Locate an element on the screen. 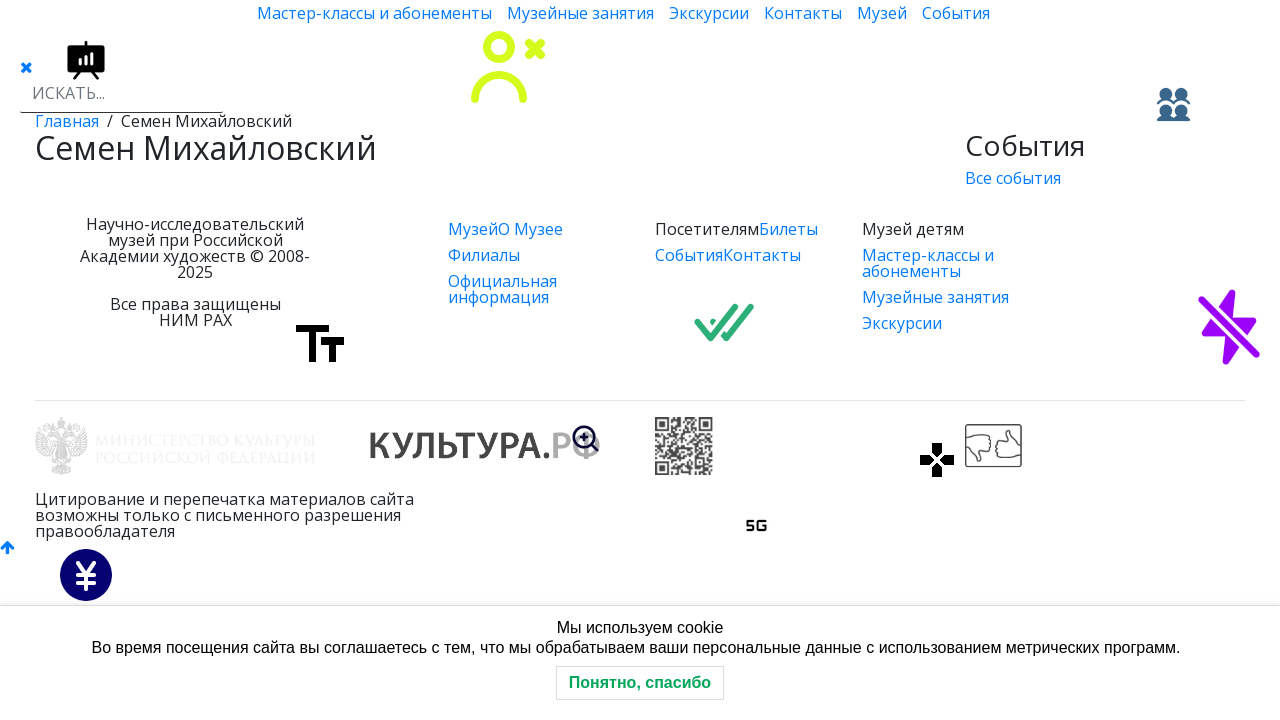 This screenshot has width=1280, height=720. view all team members is located at coordinates (1173, 104).